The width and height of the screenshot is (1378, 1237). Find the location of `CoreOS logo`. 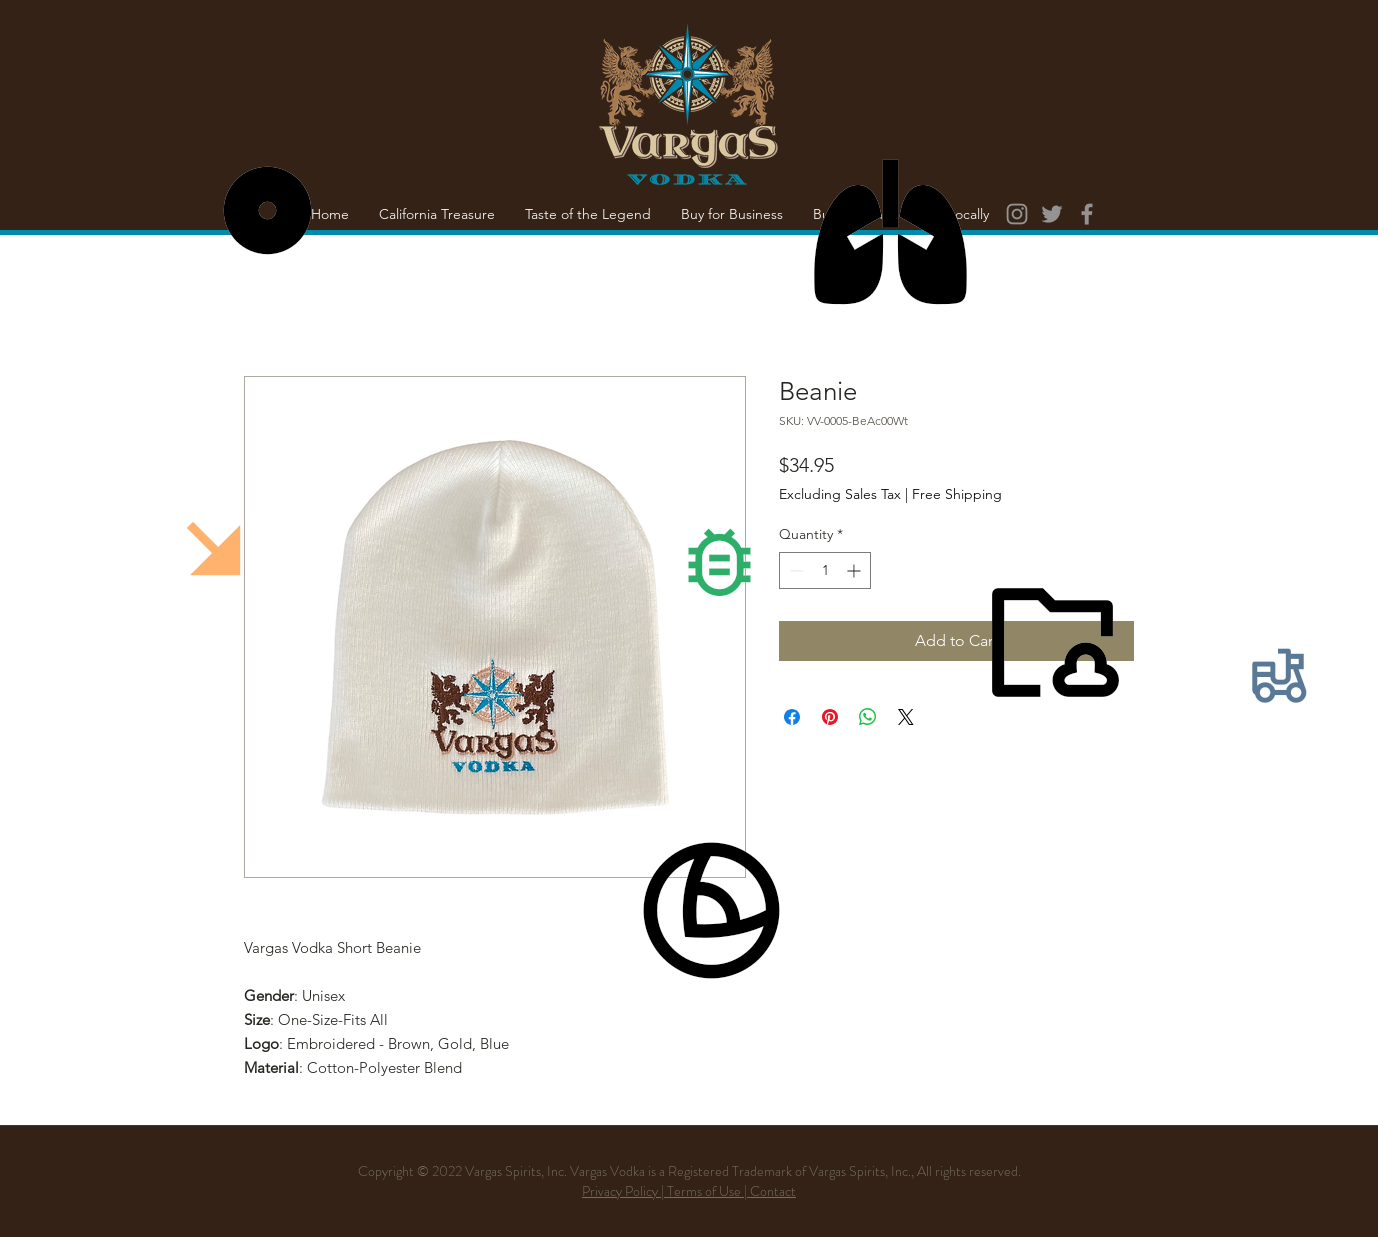

CoreOS logo is located at coordinates (711, 910).